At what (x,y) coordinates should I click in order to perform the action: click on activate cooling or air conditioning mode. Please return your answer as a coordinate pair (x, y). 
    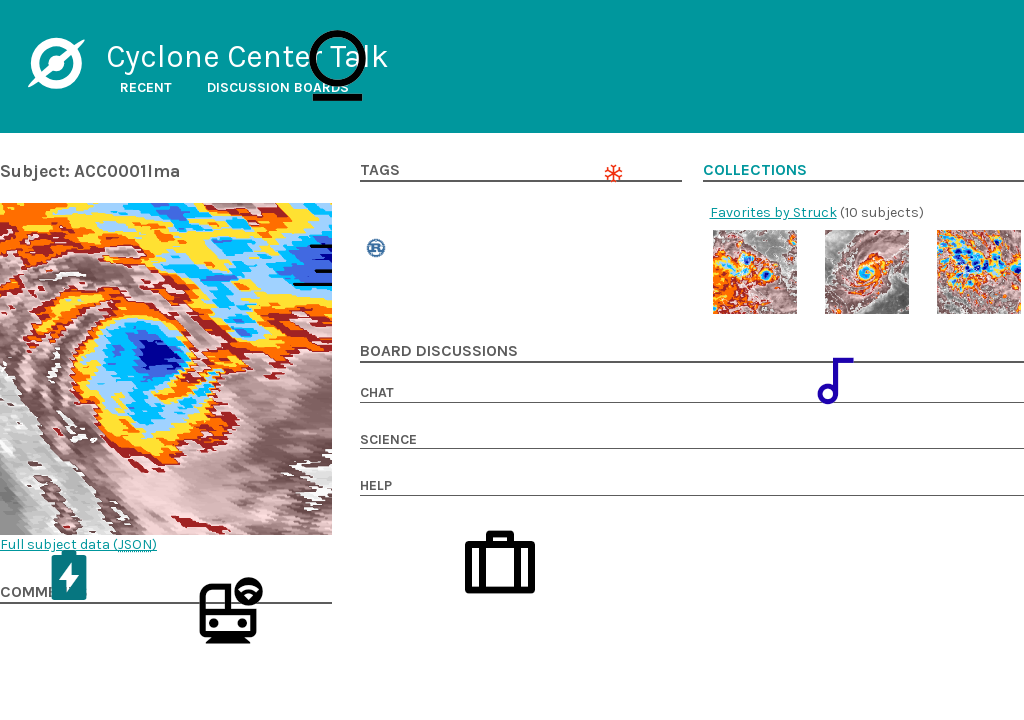
    Looking at the image, I should click on (613, 173).